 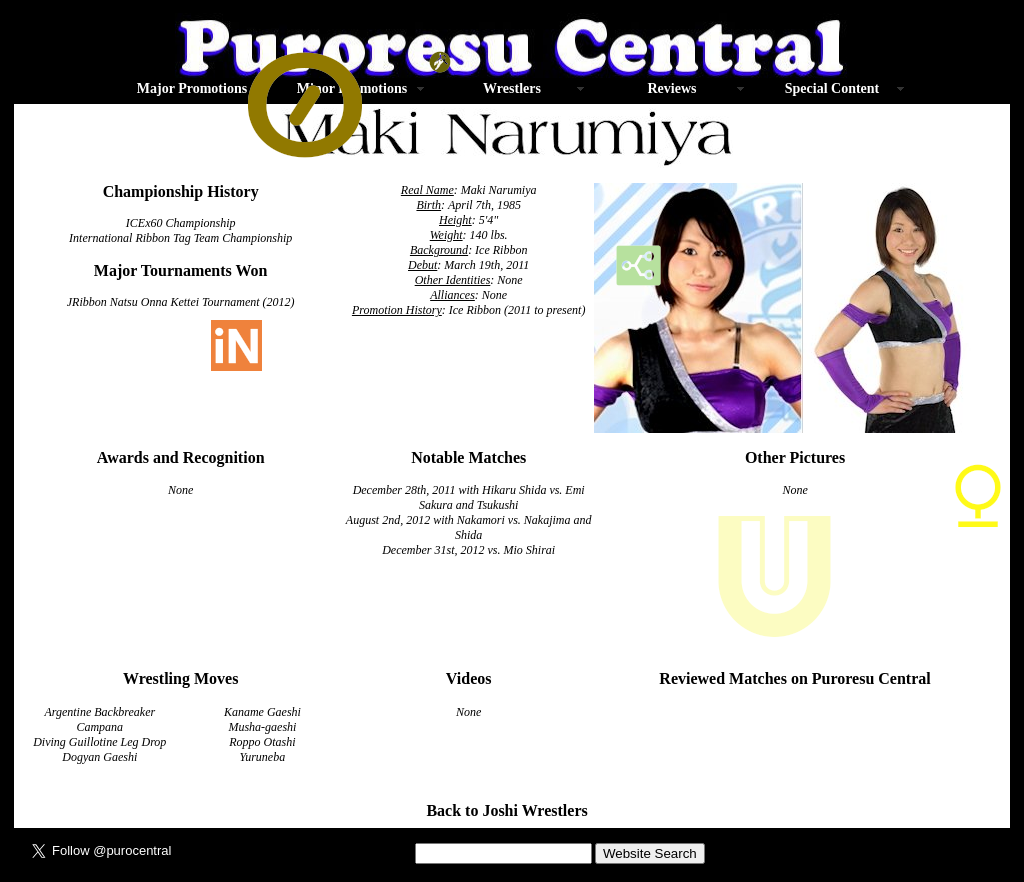 What do you see at coordinates (236, 345) in the screenshot?
I see `inspire brand logo` at bounding box center [236, 345].